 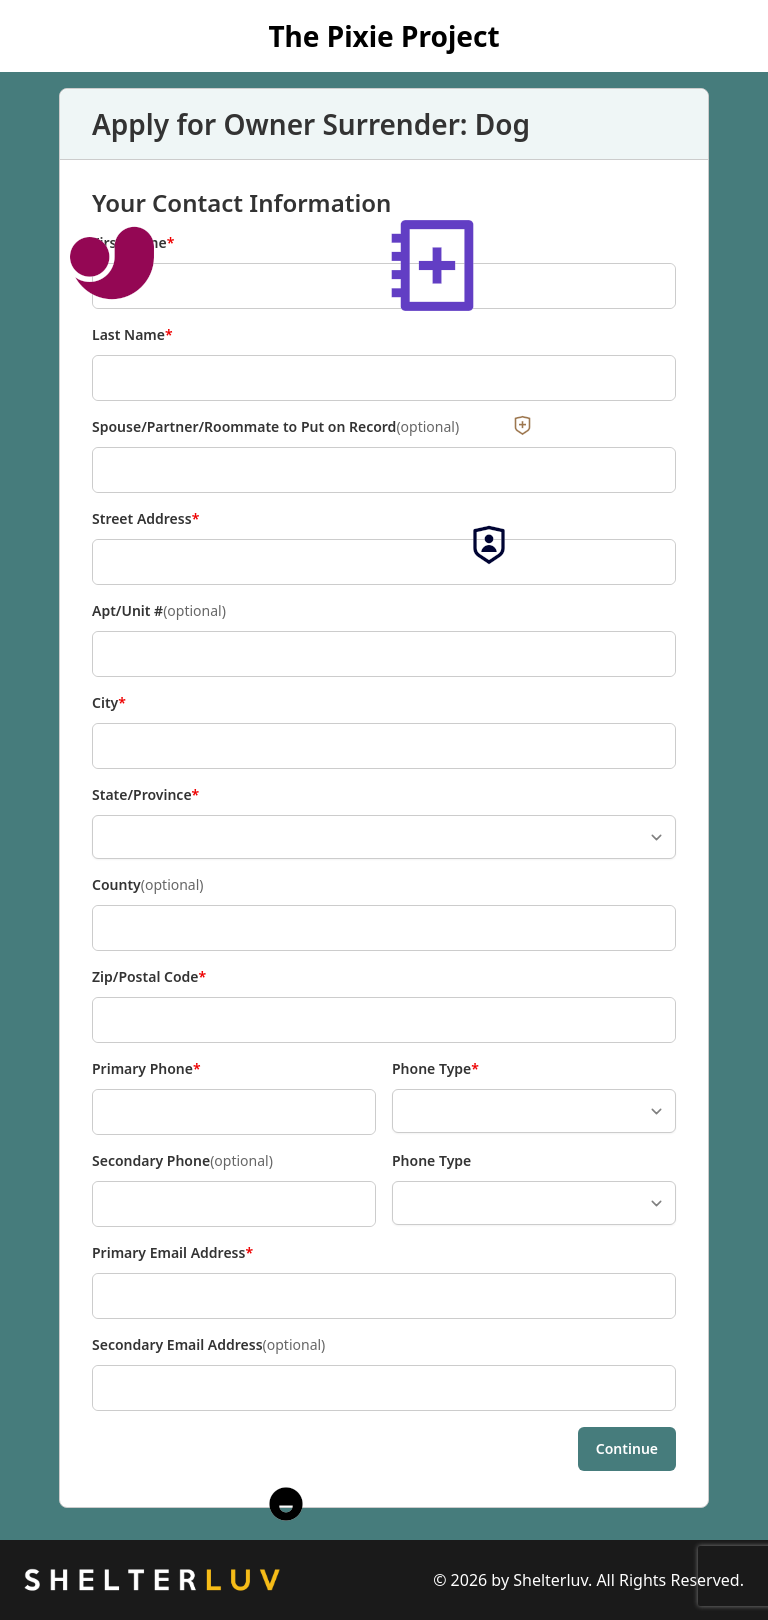 What do you see at coordinates (286, 1504) in the screenshot?
I see `add an emoji reaction` at bounding box center [286, 1504].